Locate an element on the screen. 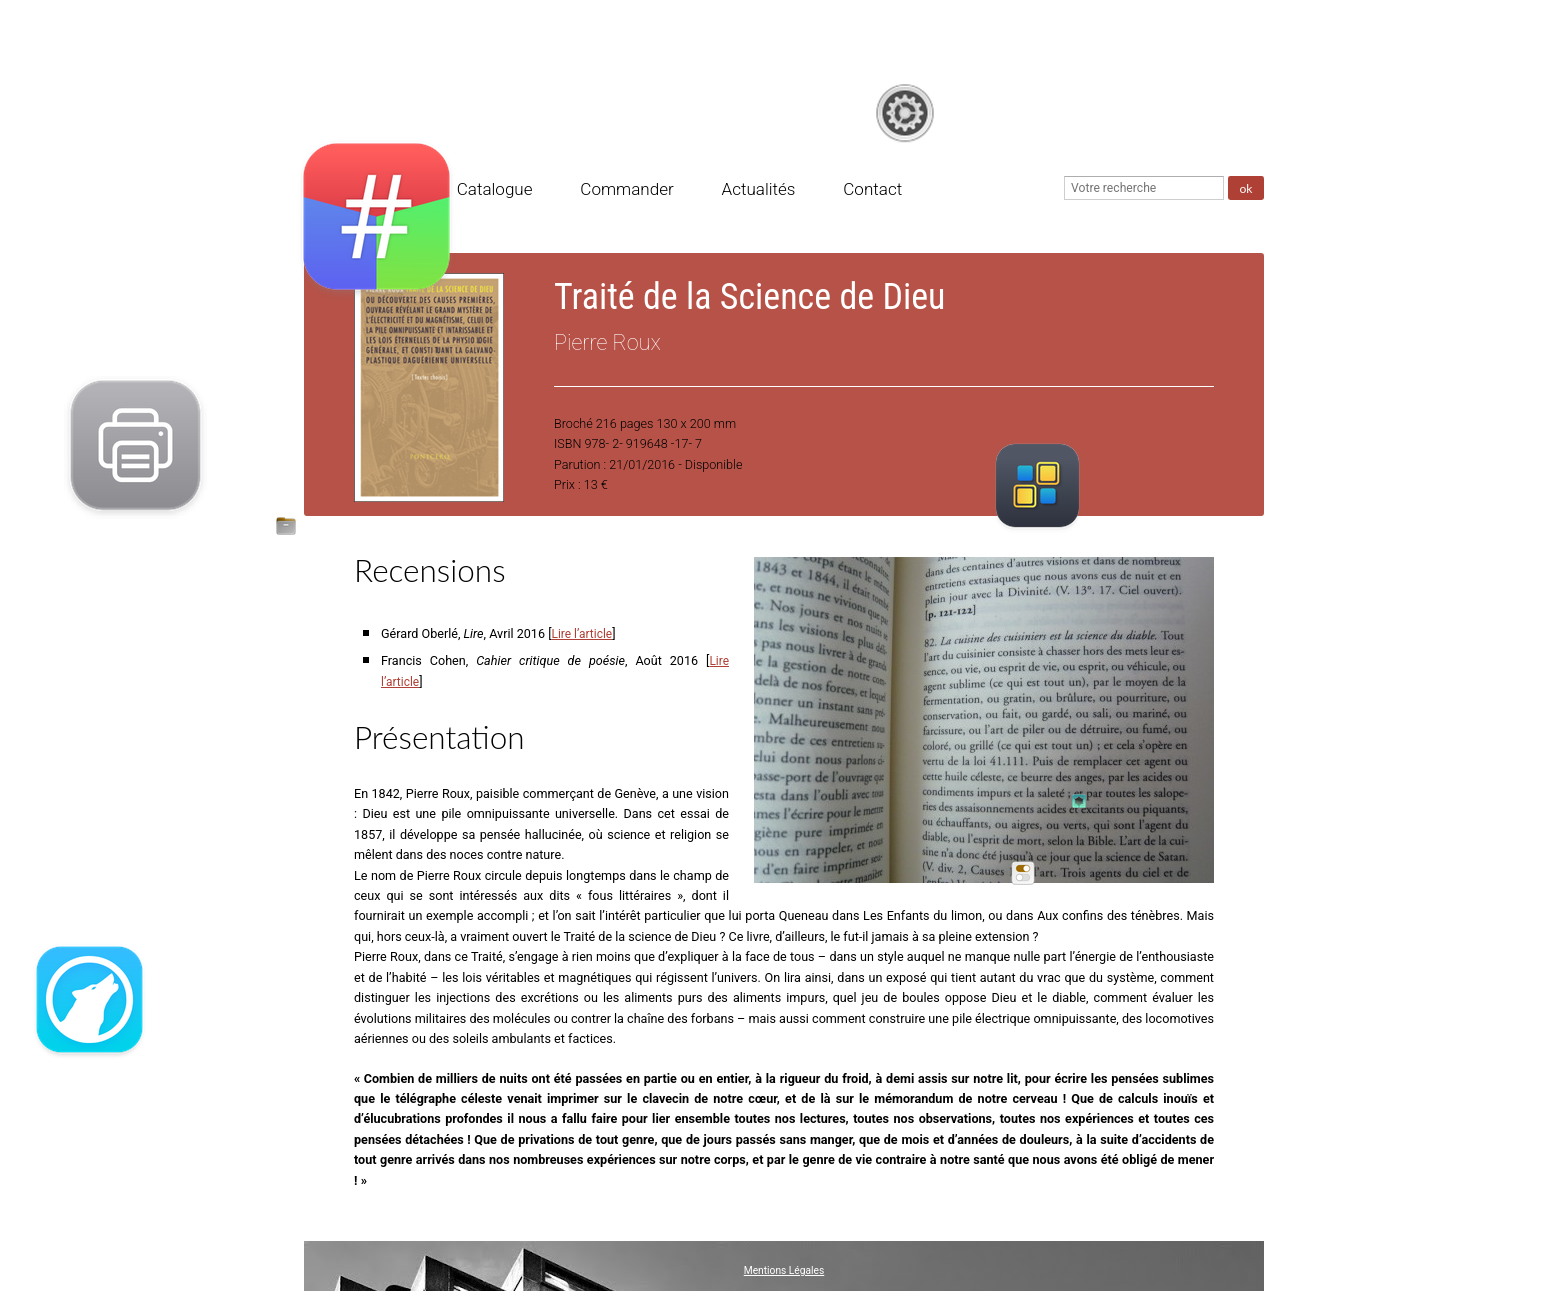 This screenshot has height=1293, width=1568. open system settings is located at coordinates (905, 113).